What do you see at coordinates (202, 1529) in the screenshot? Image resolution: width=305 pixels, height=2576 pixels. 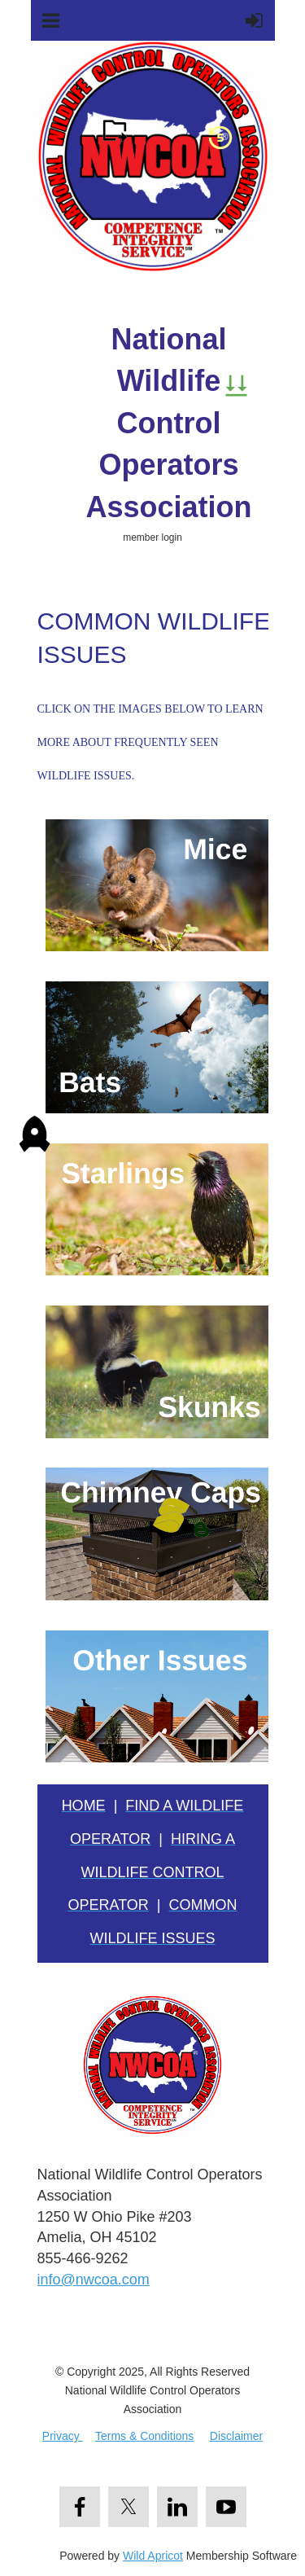 I see `open blogger app` at bounding box center [202, 1529].